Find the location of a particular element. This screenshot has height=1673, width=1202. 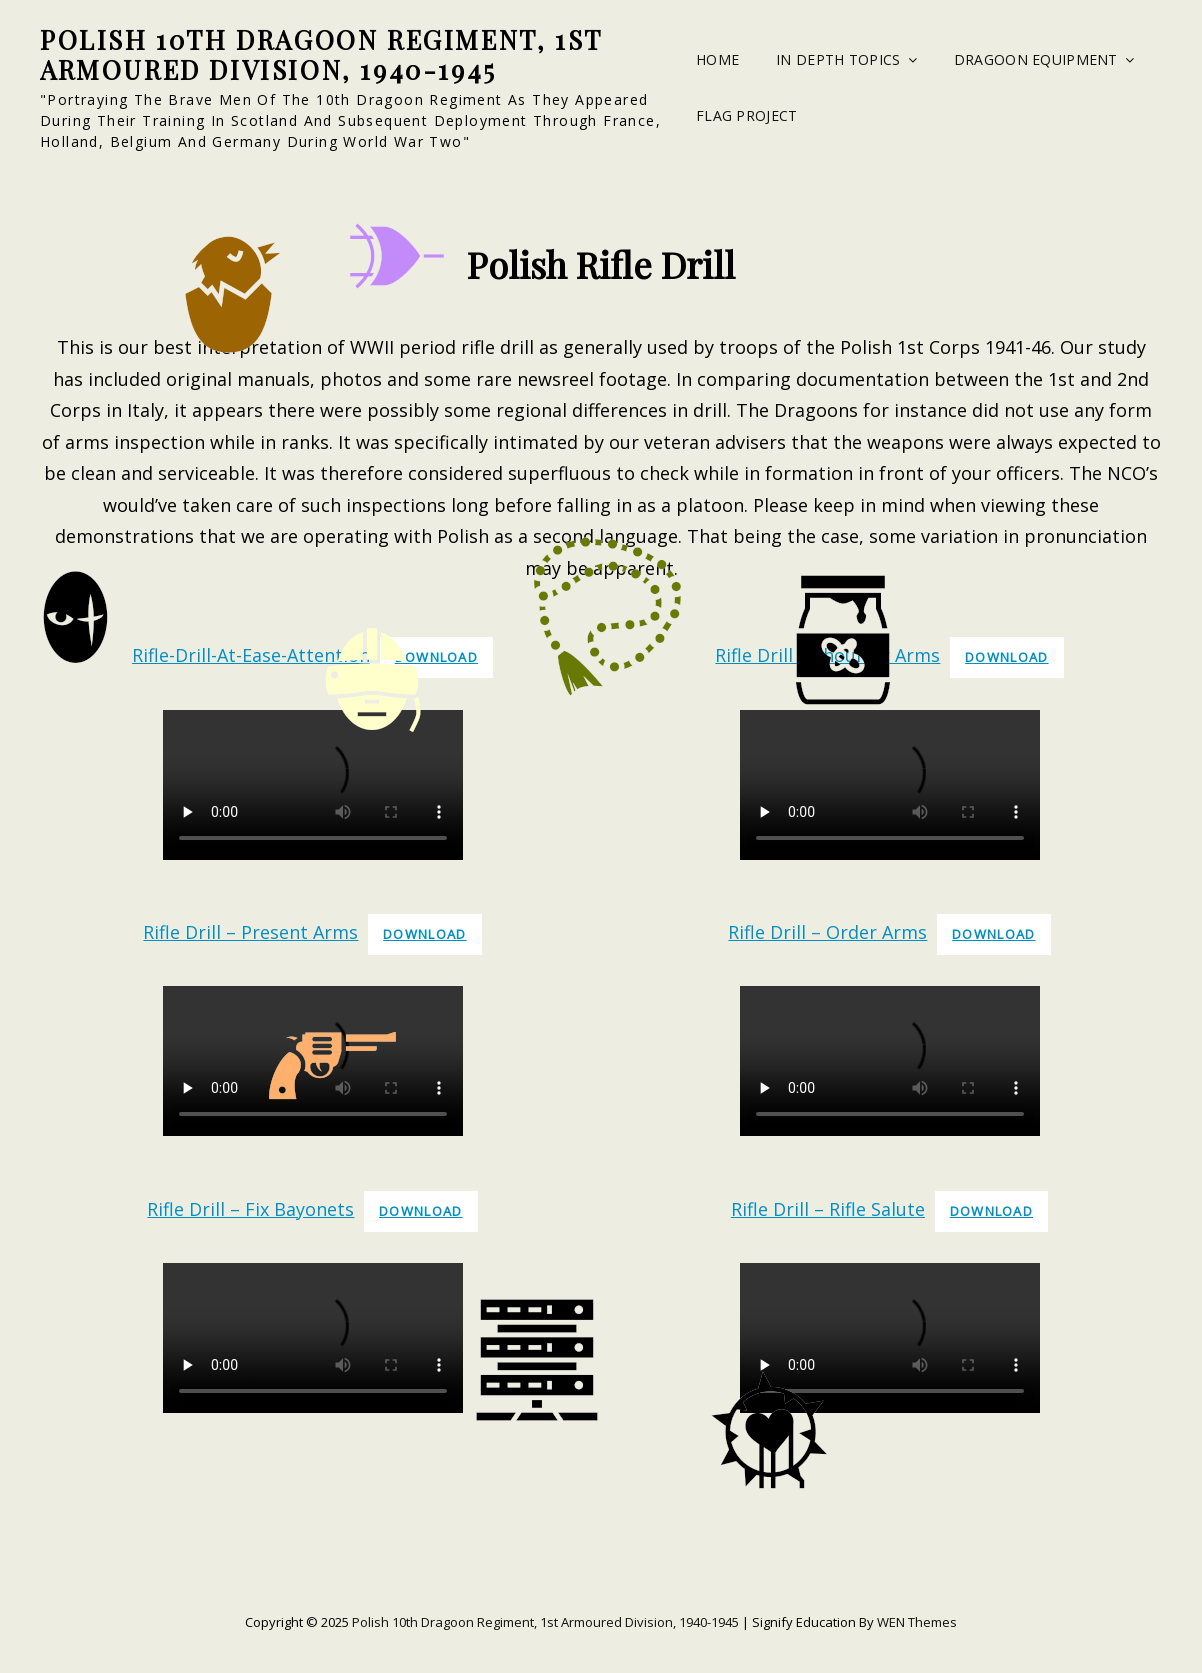

indicates damage or health loss in a game is located at coordinates (770, 1430).